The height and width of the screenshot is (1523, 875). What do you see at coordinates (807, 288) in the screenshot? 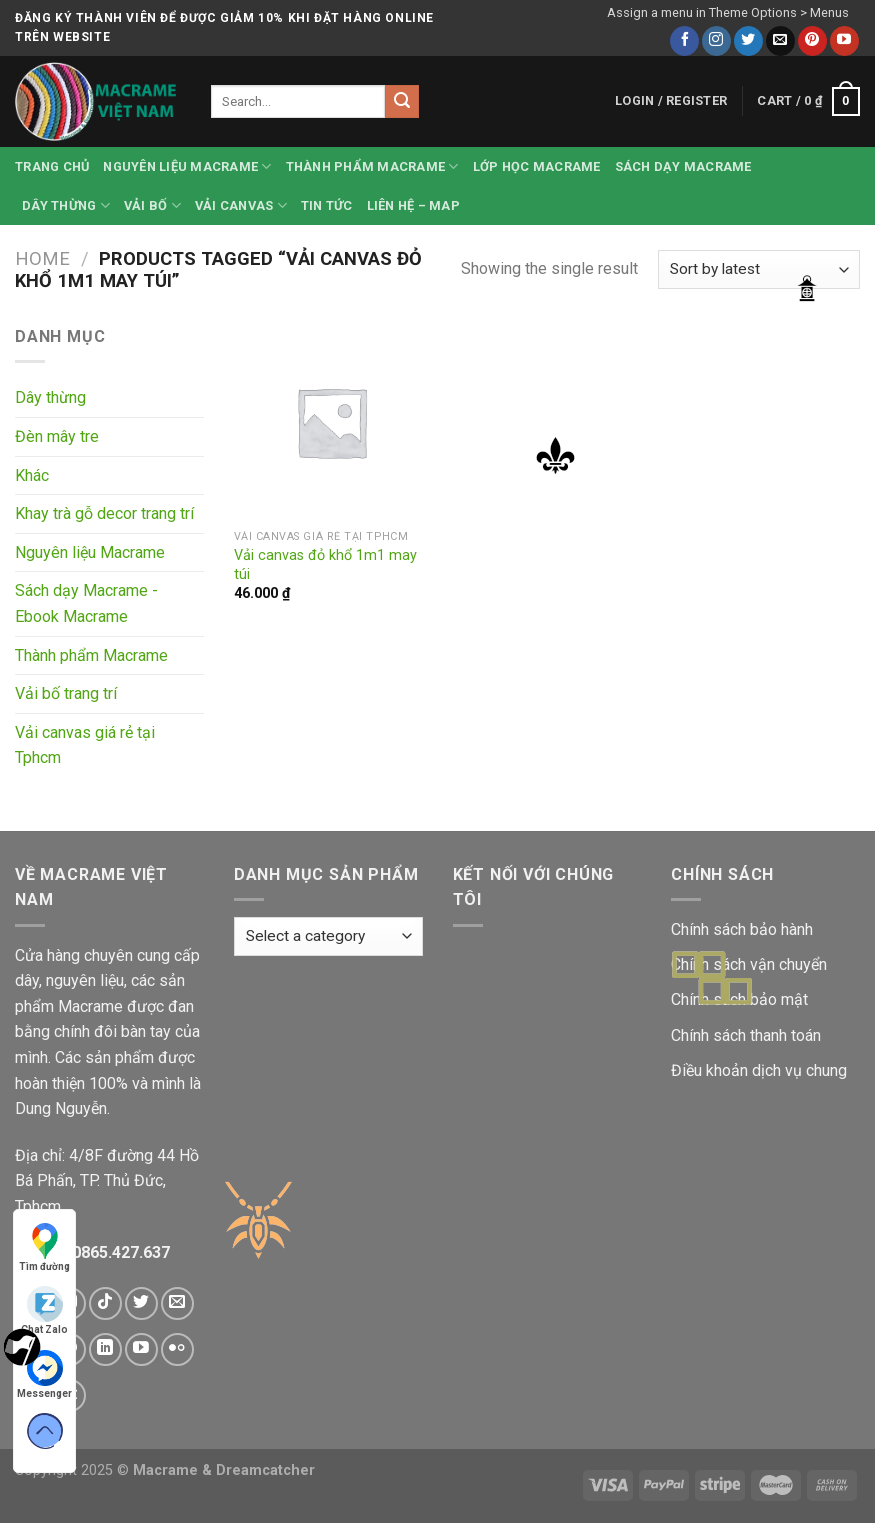
I see `access lantern or lighting feature in game` at bounding box center [807, 288].